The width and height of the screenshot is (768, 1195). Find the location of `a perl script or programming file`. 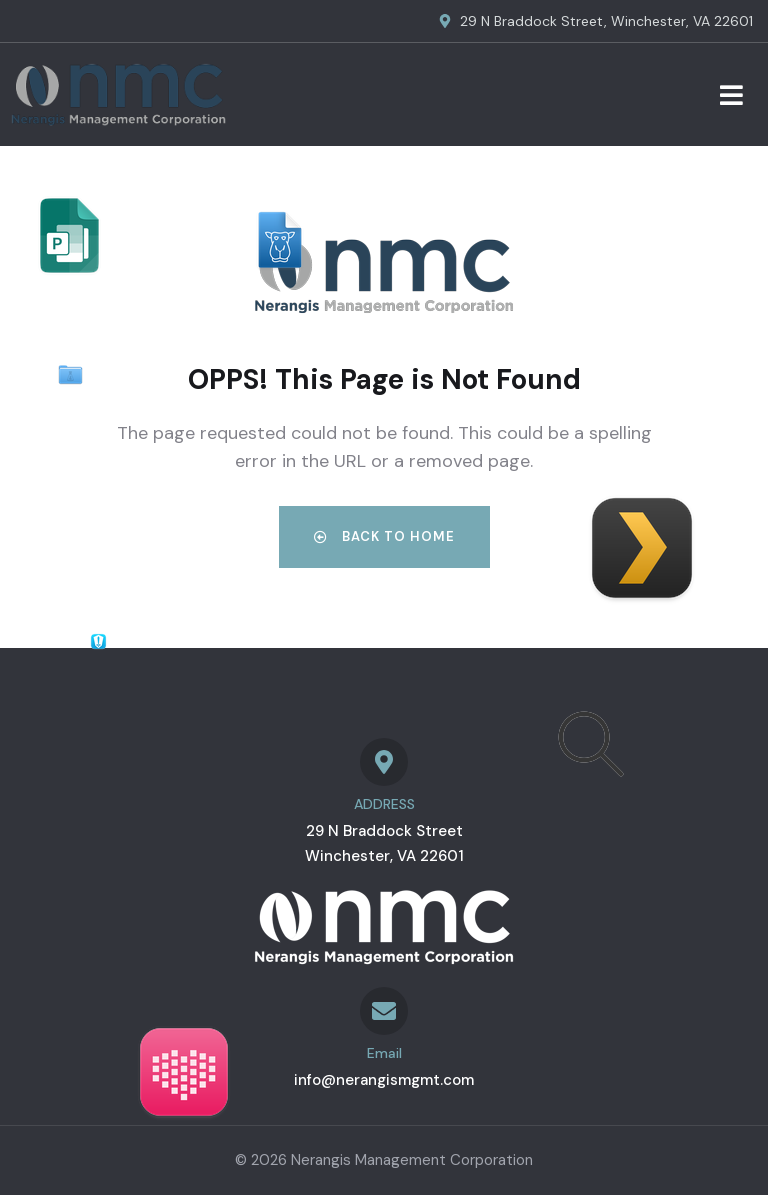

a perl script or programming file is located at coordinates (280, 241).